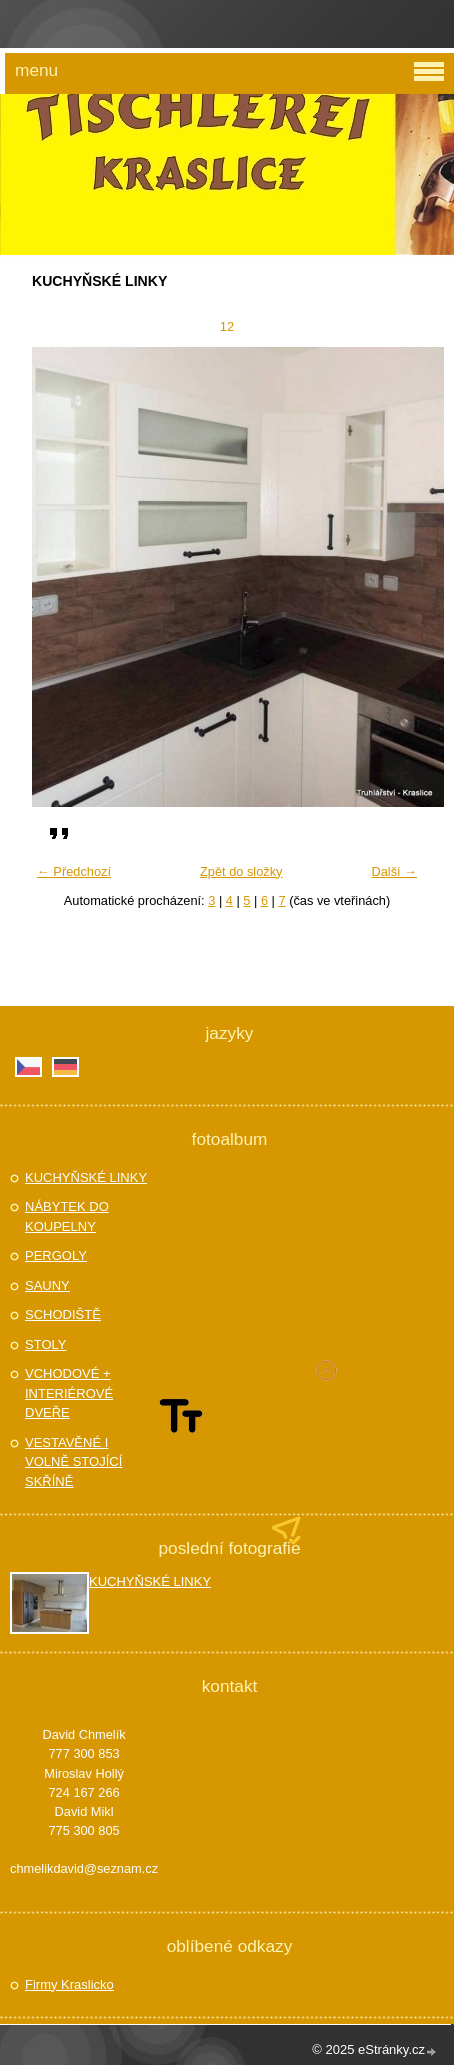  Describe the element at coordinates (181, 1417) in the screenshot. I see `adjust text formatting options` at that location.